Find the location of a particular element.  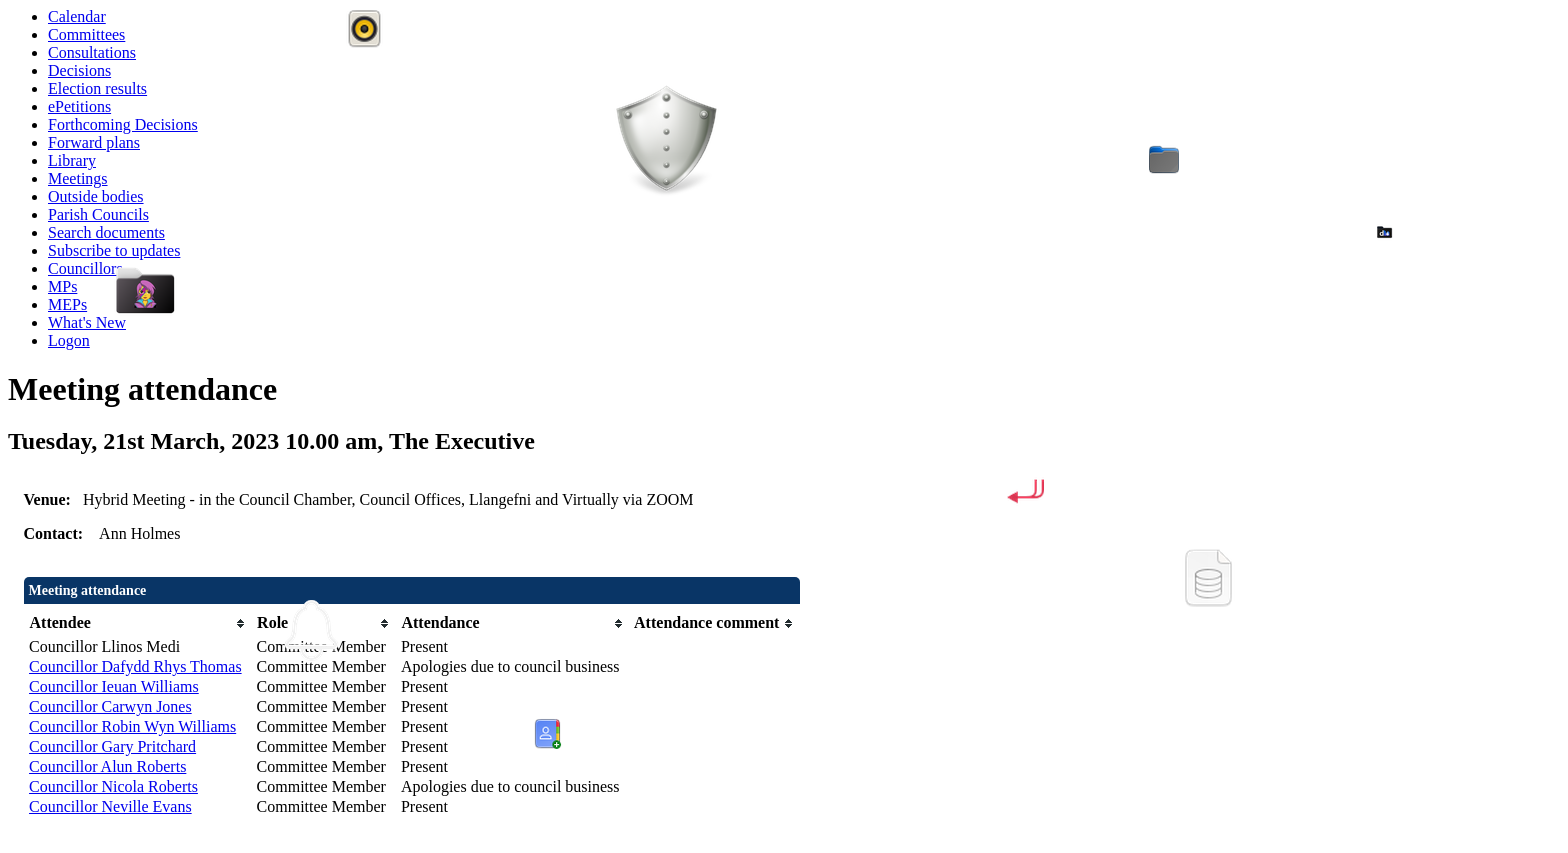

indicates medium security level is located at coordinates (666, 139).